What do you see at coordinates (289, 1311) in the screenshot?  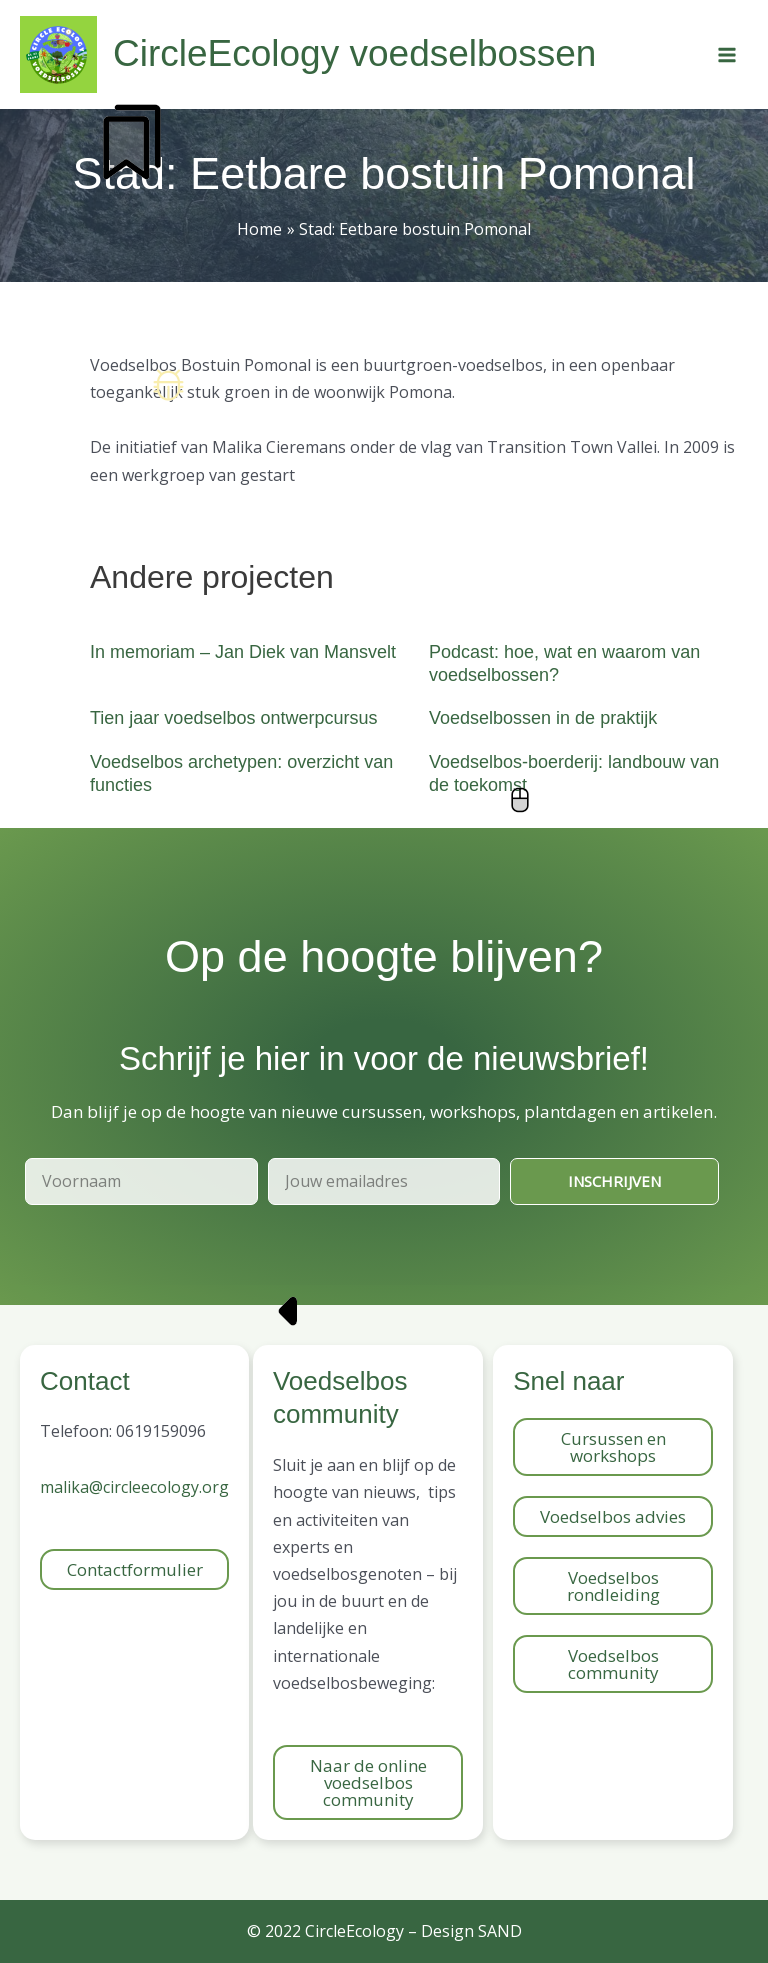 I see `navigate to the previous item or screen` at bounding box center [289, 1311].